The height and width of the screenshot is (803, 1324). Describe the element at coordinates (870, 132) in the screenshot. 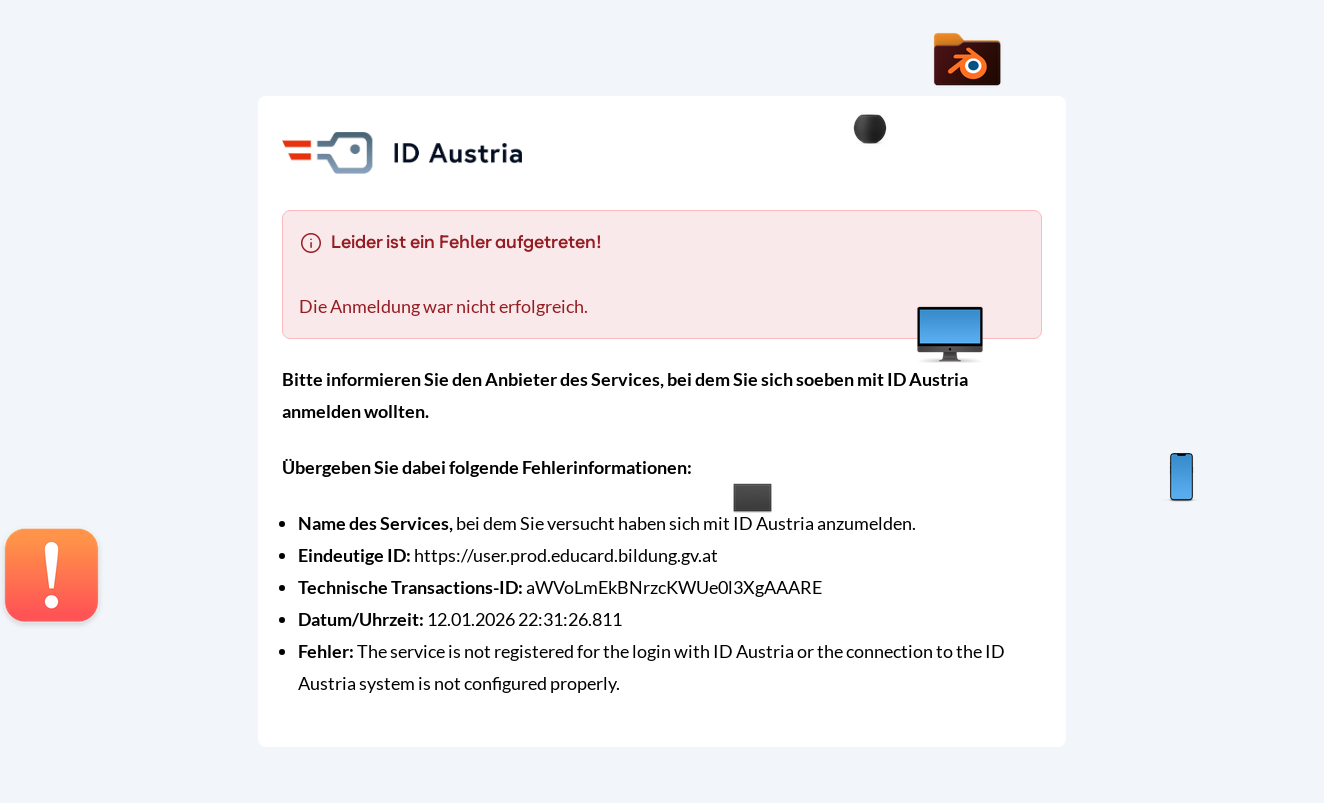

I see `access HomePod mini settings` at that location.